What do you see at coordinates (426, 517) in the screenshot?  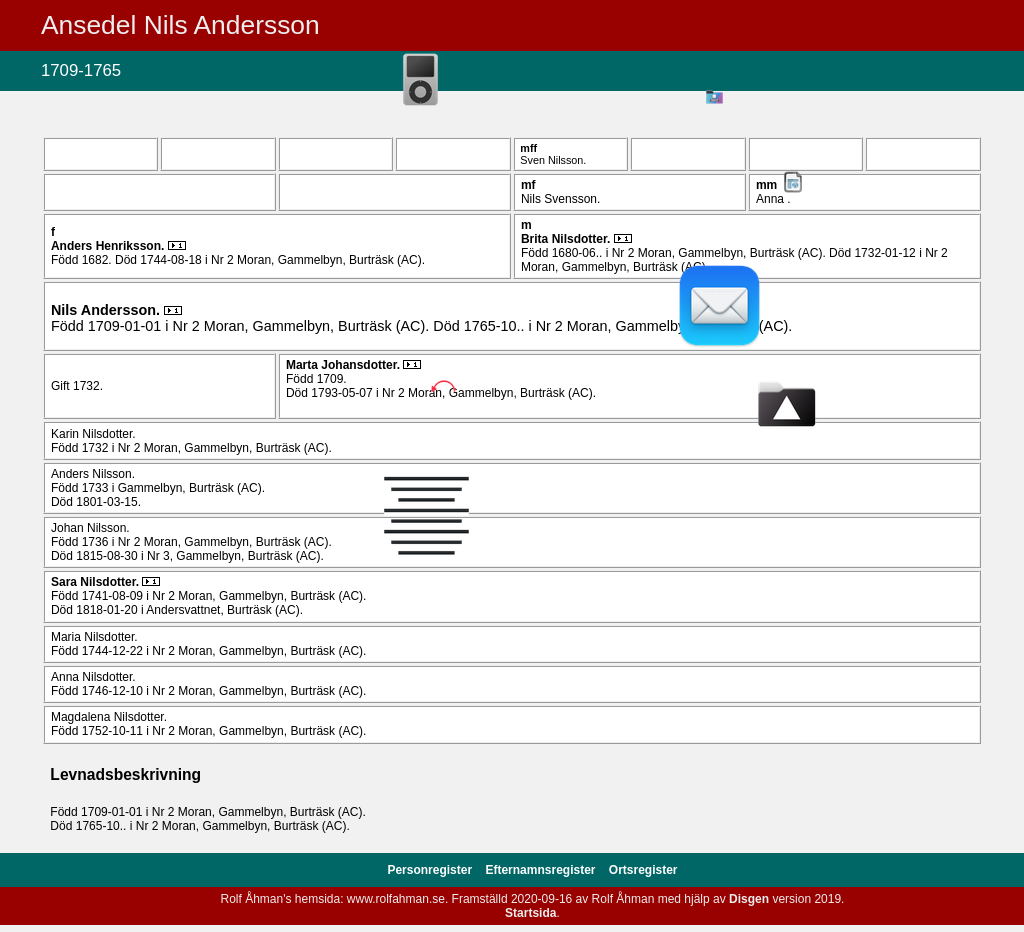 I see `center align text` at bounding box center [426, 517].